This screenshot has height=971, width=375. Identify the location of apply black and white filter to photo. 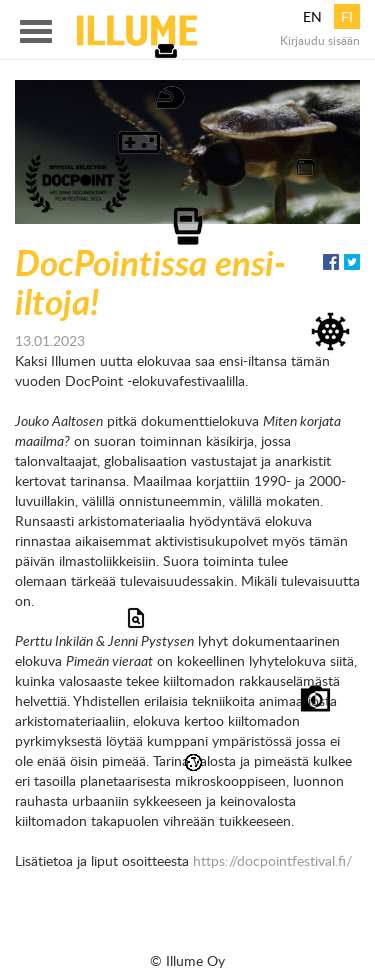
(315, 698).